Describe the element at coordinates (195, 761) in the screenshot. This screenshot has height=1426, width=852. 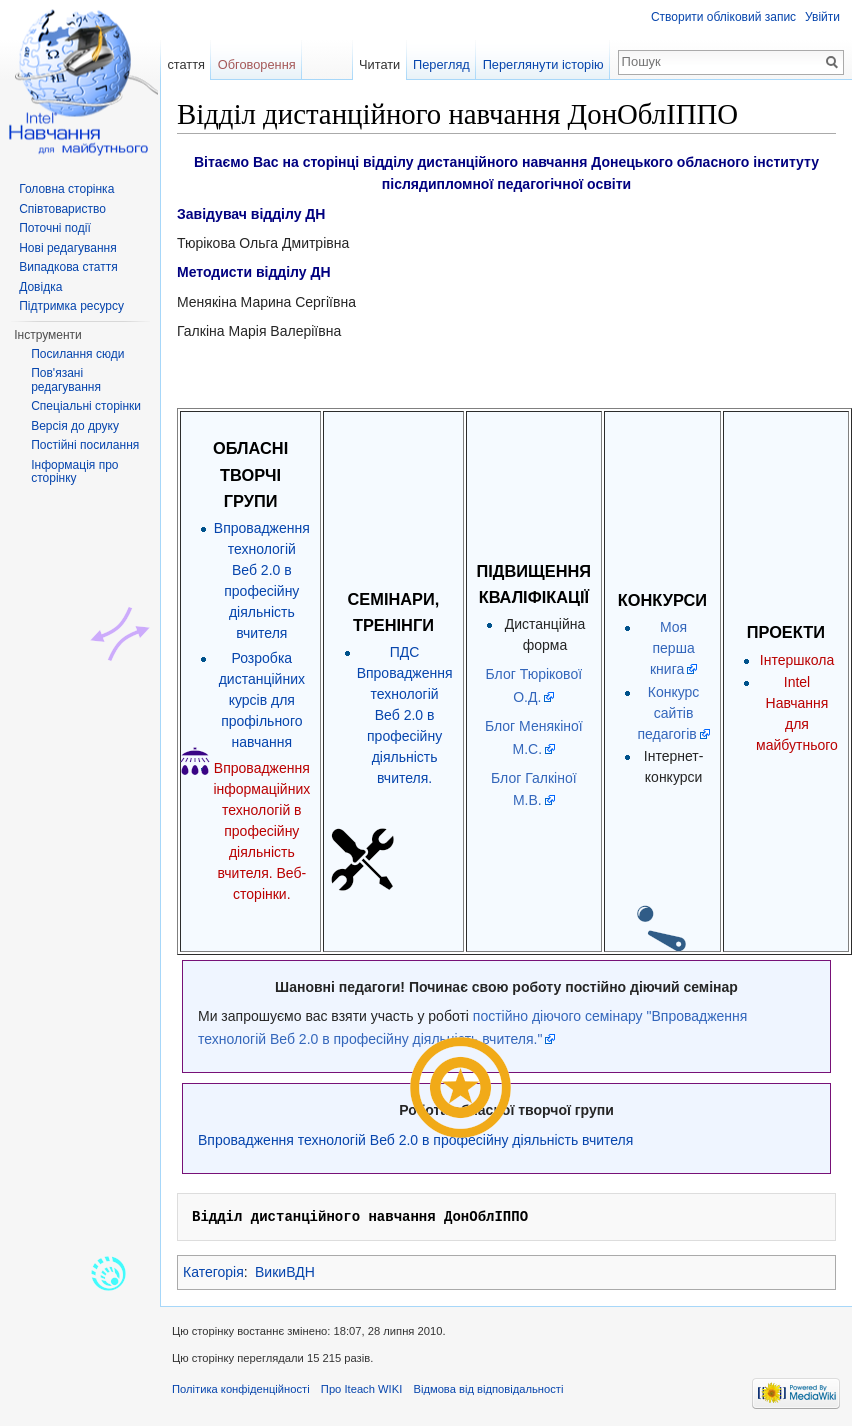
I see `view incubator status or settings` at that location.